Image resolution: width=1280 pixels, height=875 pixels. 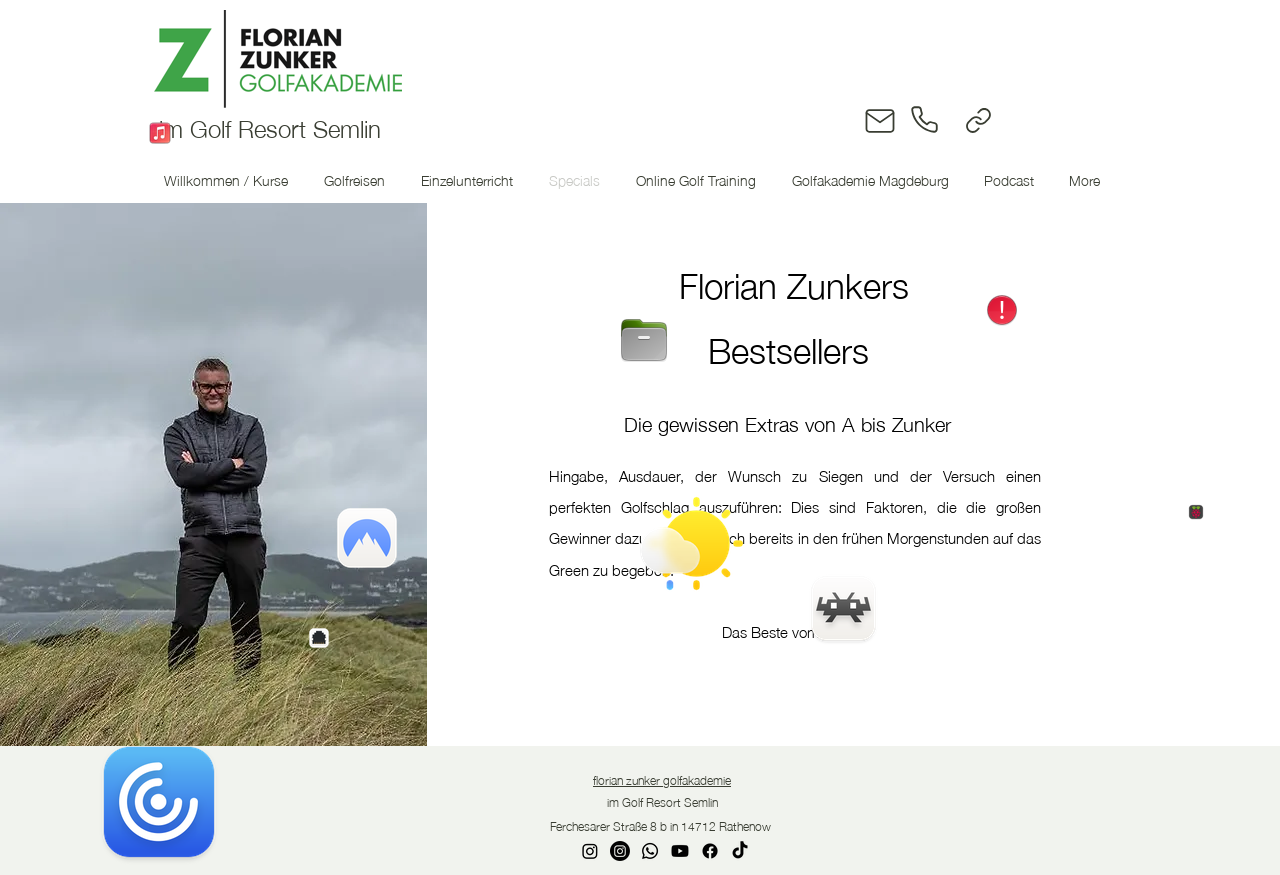 What do you see at coordinates (319, 638) in the screenshot?
I see `configure DSL network connection settings` at bounding box center [319, 638].